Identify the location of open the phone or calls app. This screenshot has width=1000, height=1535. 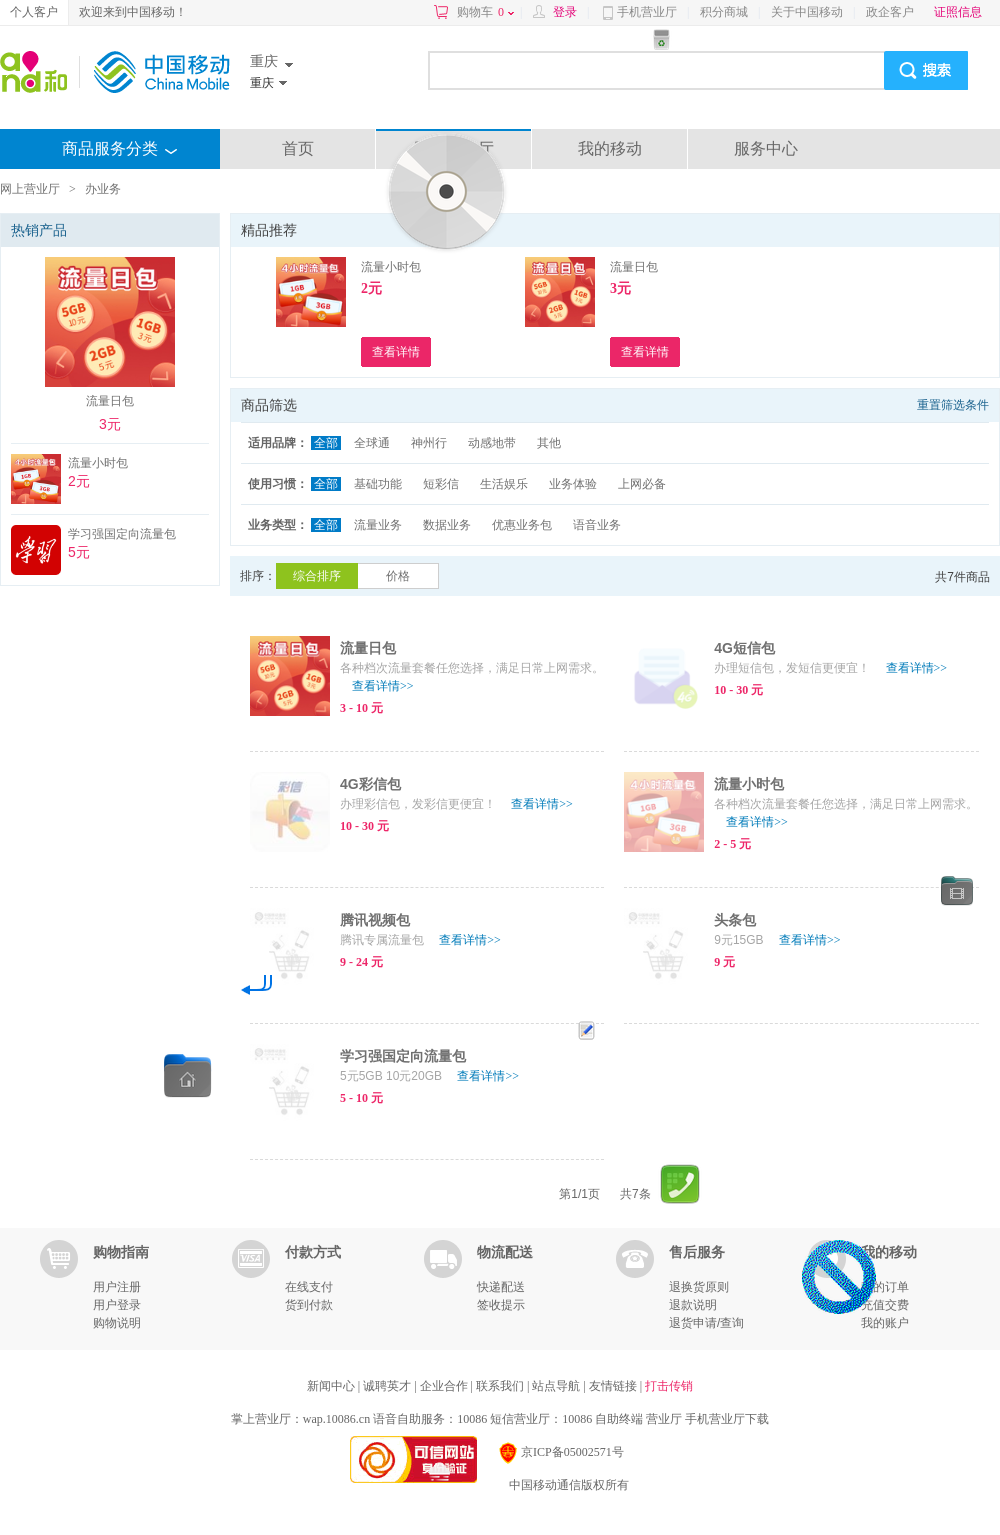
(680, 1184).